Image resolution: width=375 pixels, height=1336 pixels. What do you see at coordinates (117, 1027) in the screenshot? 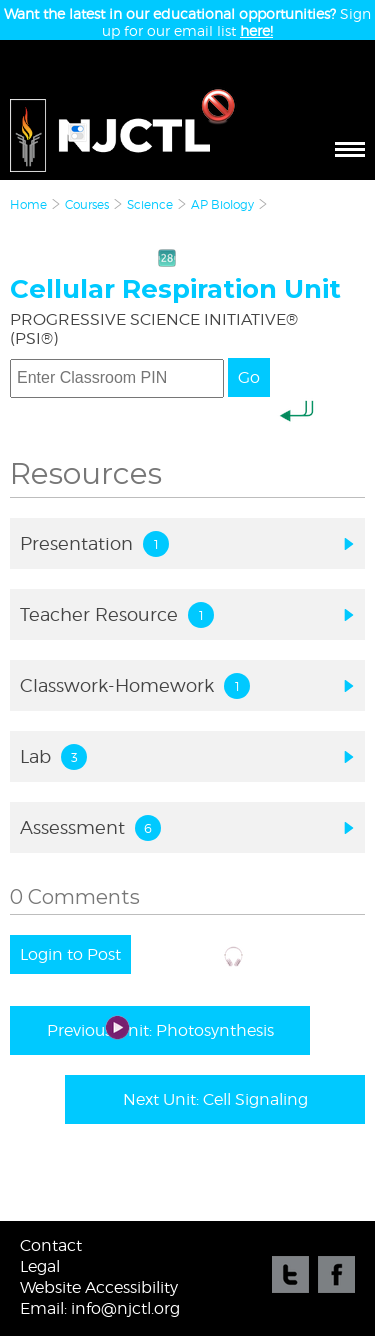
I see `indicates video content or media files` at bounding box center [117, 1027].